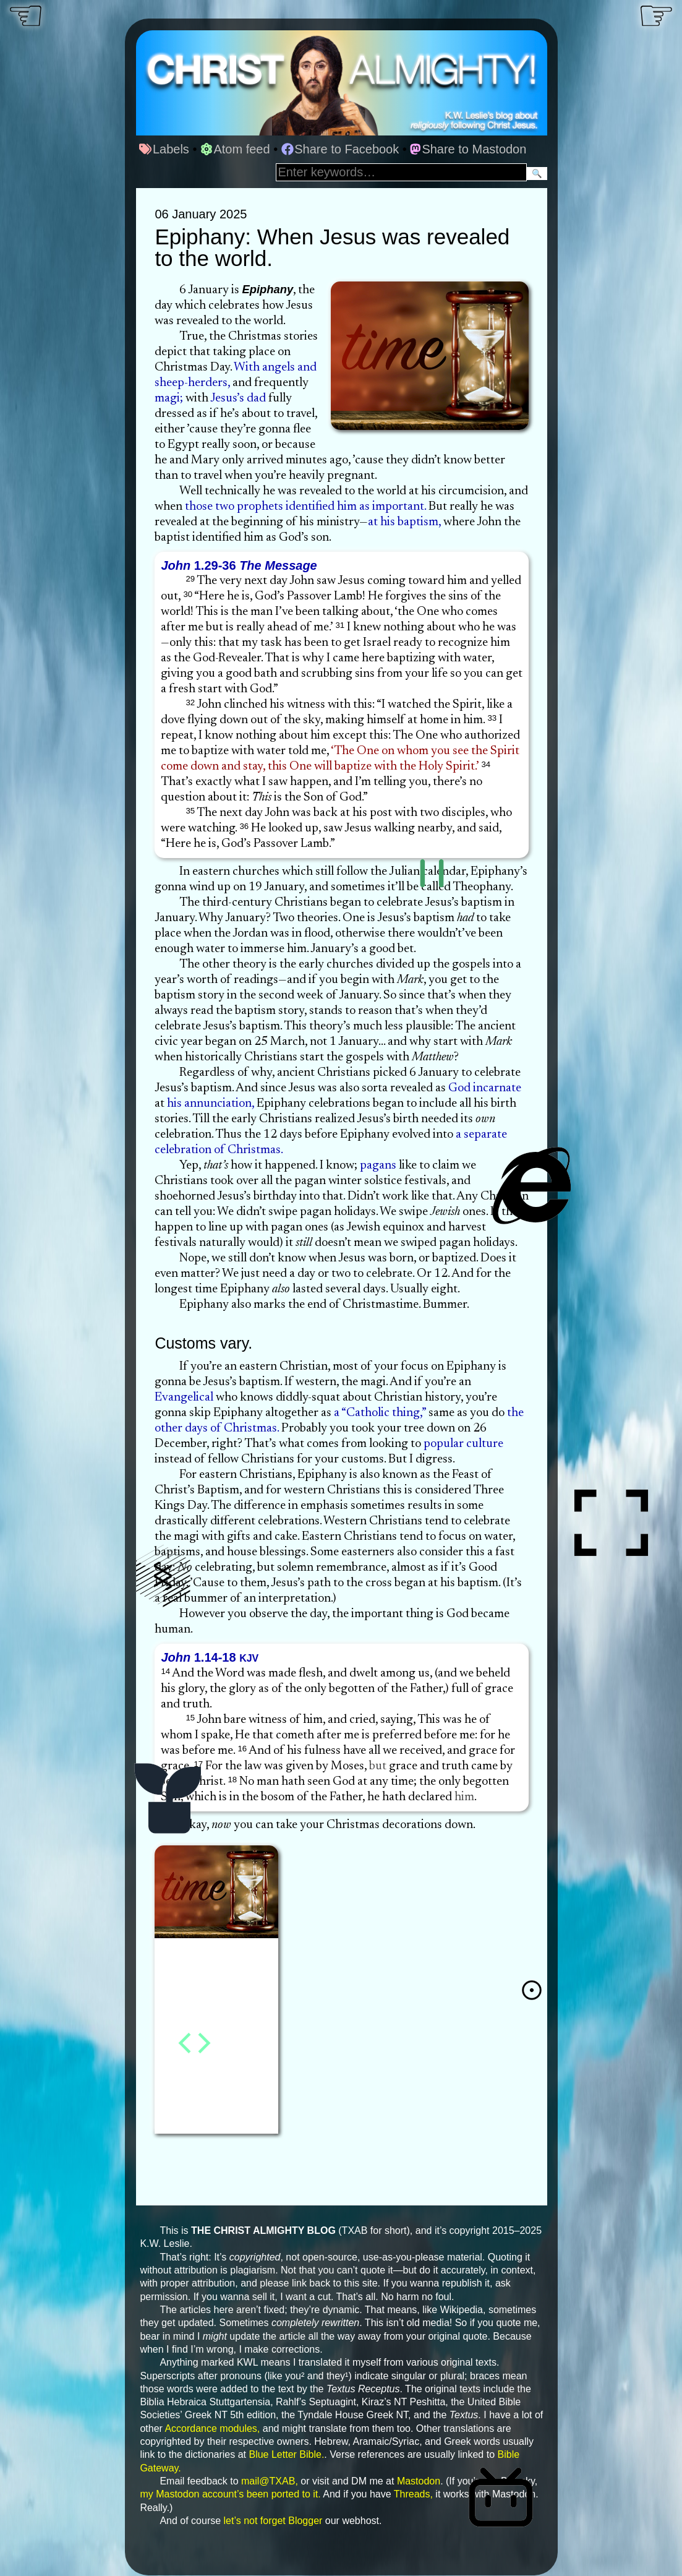  Describe the element at coordinates (194, 2043) in the screenshot. I see `view or edit source code` at that location.